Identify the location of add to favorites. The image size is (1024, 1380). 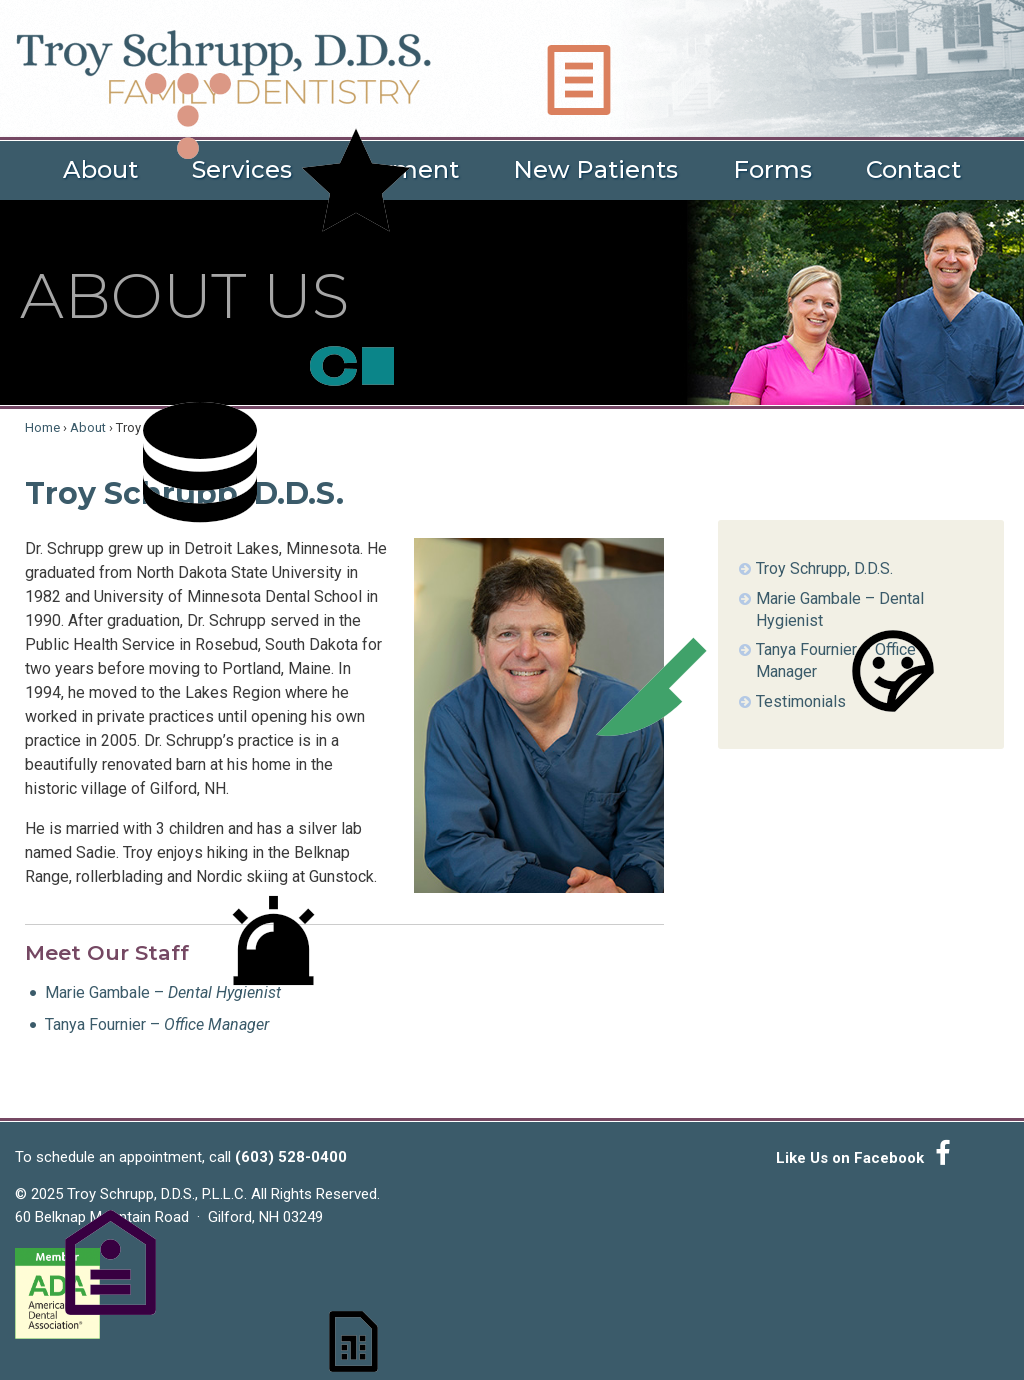
(356, 183).